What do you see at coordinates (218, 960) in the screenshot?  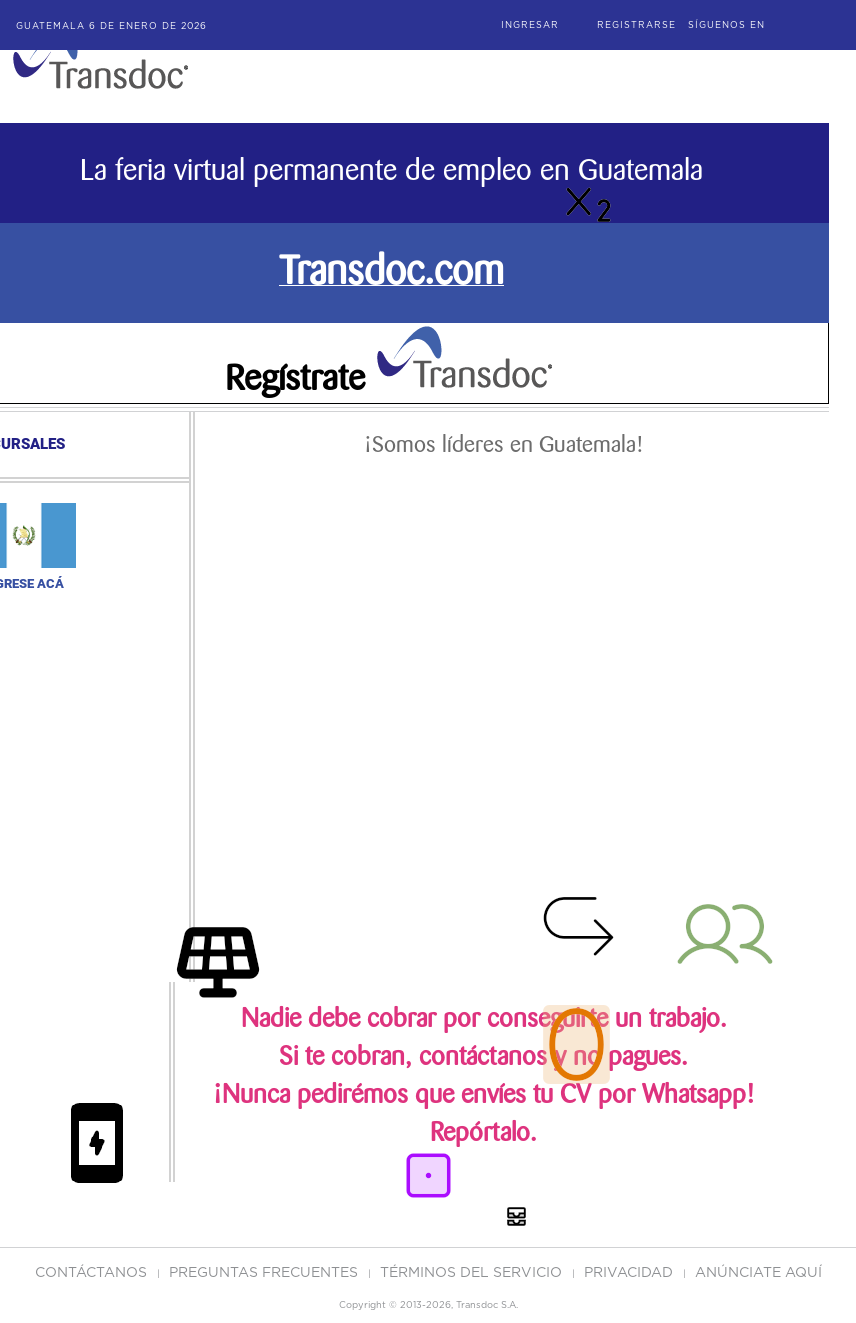 I see `access solar energy or power settings` at bounding box center [218, 960].